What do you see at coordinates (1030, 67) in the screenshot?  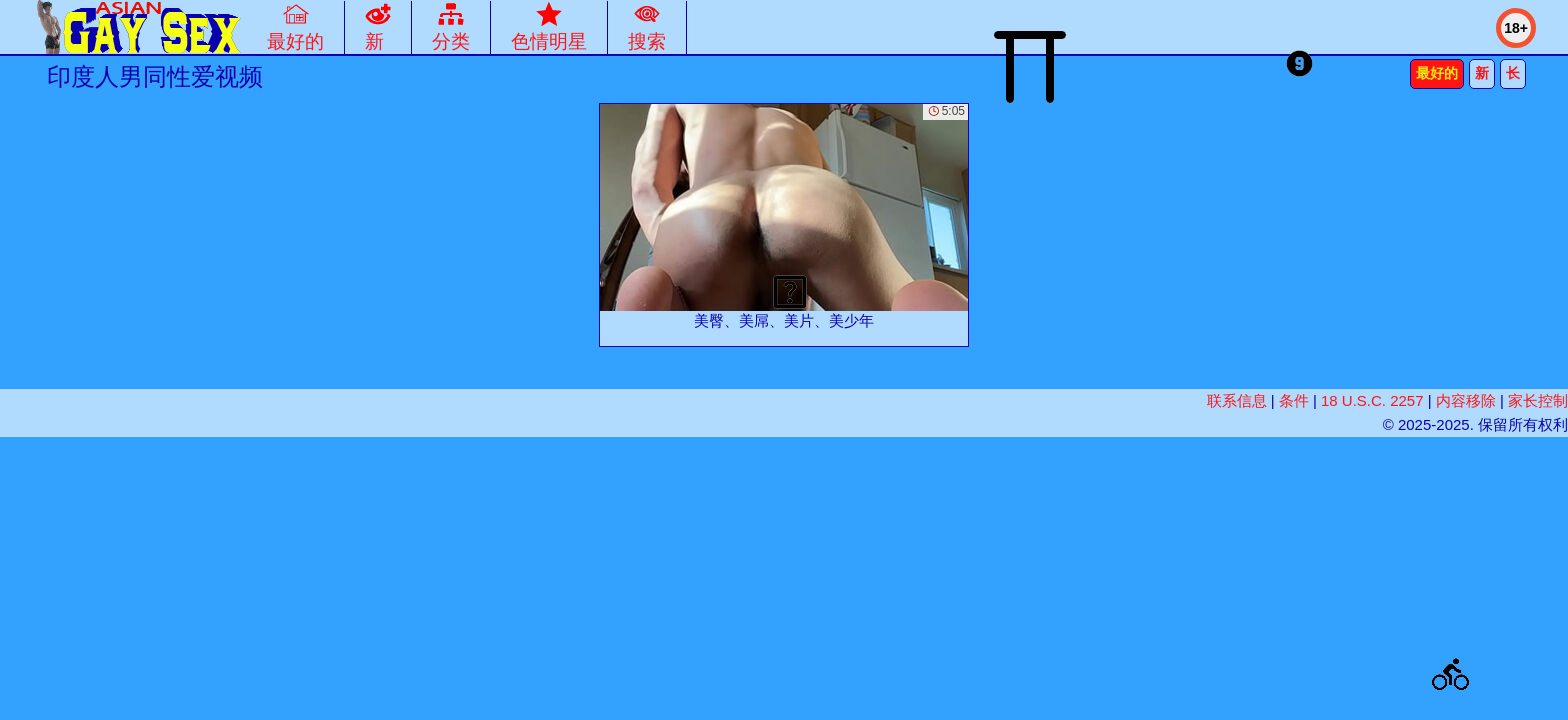 I see `access mathematical or scientific functions` at bounding box center [1030, 67].